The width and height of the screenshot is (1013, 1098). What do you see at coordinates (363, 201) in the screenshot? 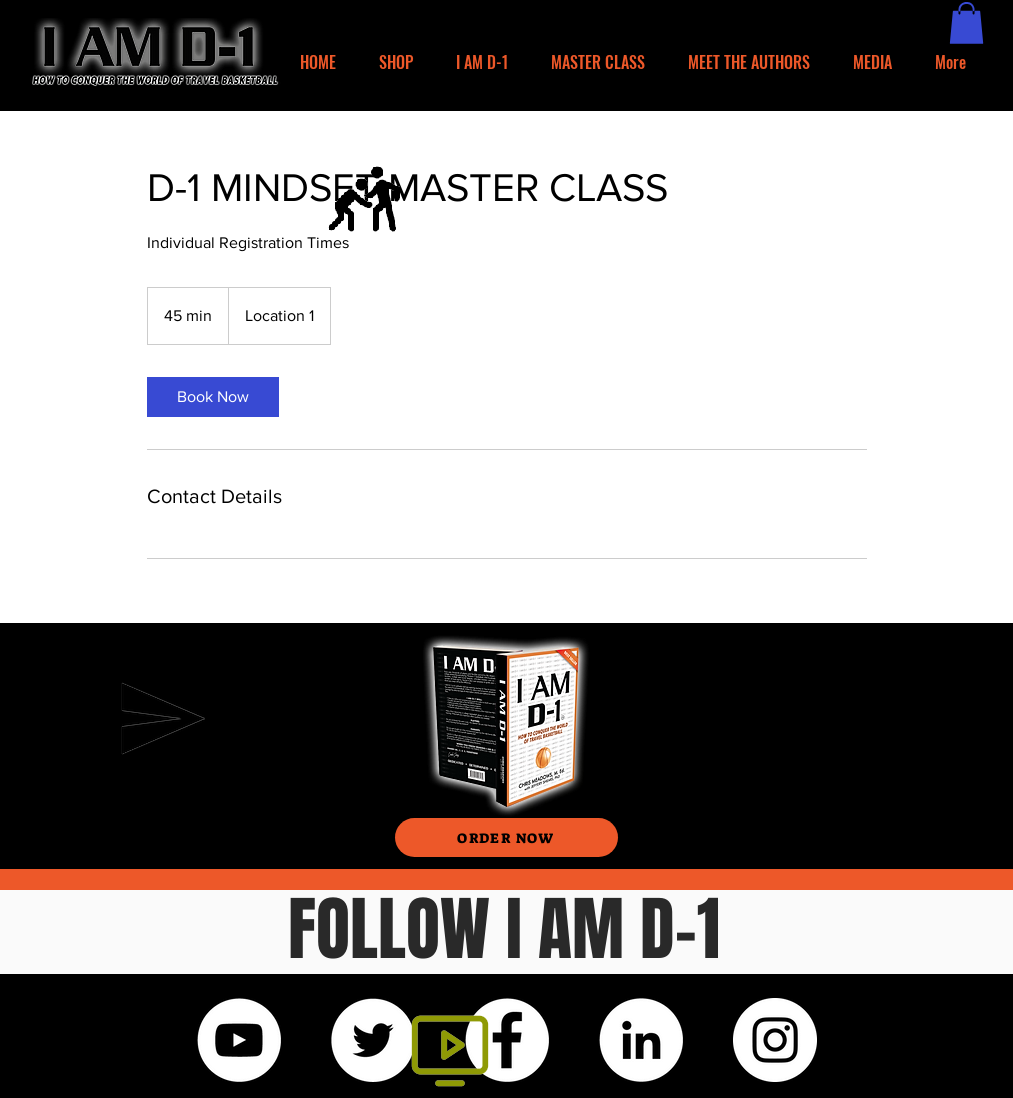
I see `access kabaddi sports content` at bounding box center [363, 201].